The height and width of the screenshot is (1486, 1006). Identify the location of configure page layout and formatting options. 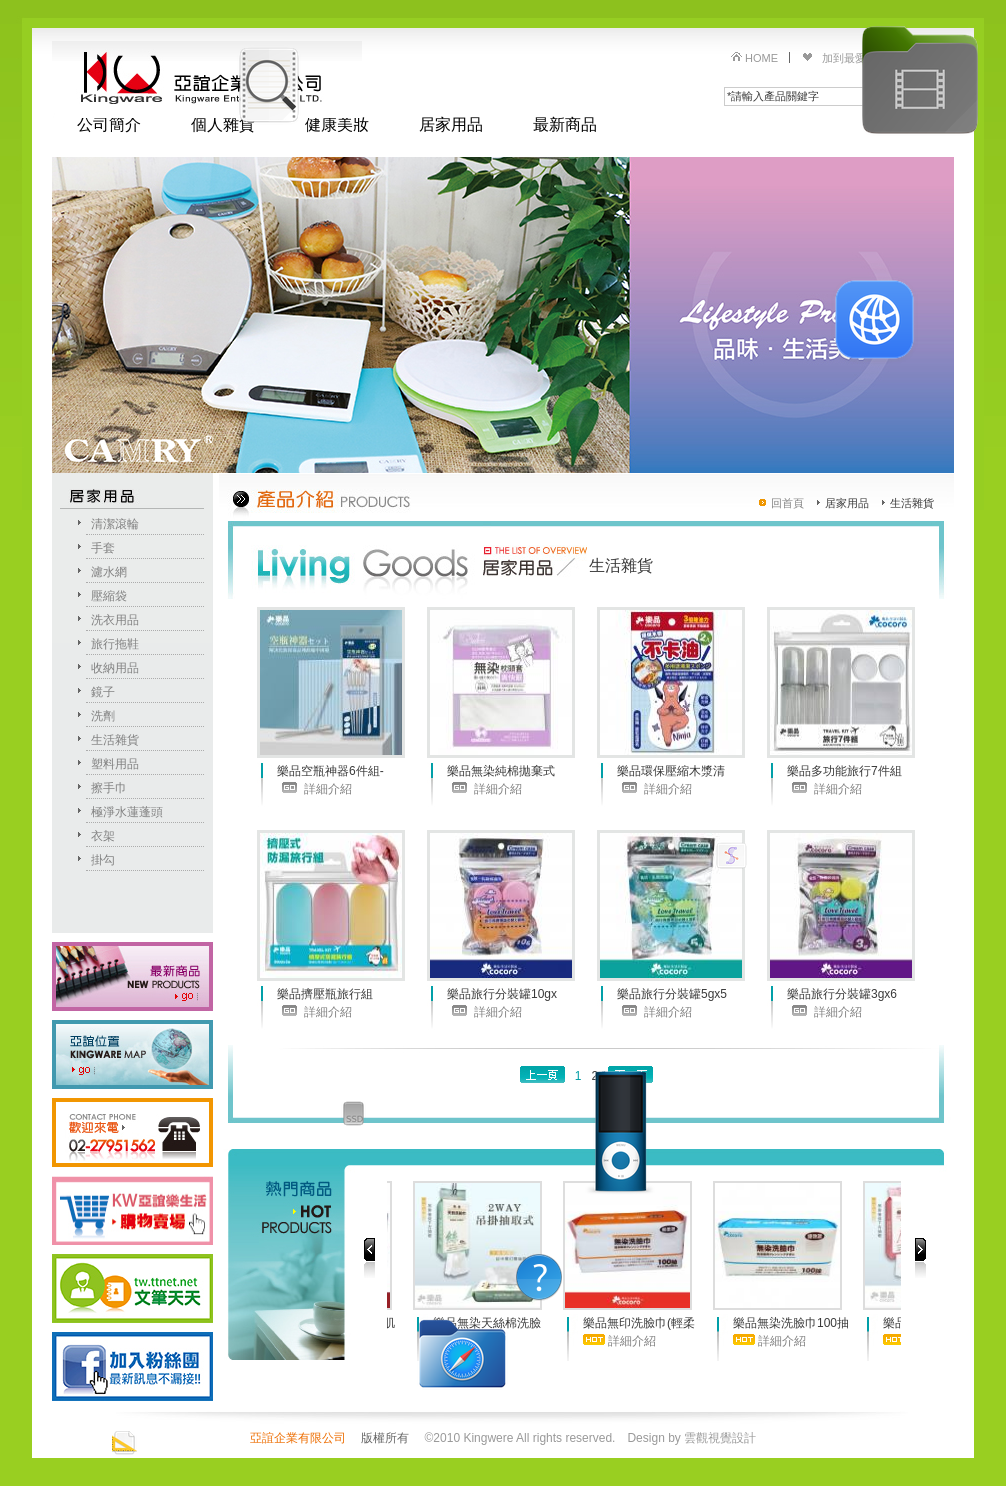
(124, 1442).